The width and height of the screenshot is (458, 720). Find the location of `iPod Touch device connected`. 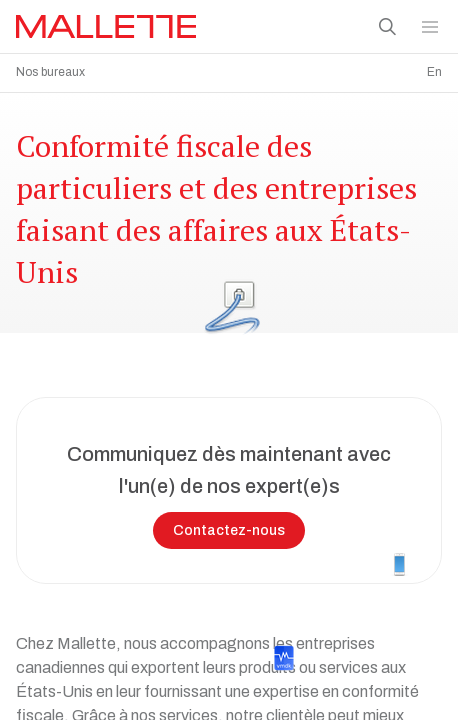

iPod Touch device connected is located at coordinates (399, 564).